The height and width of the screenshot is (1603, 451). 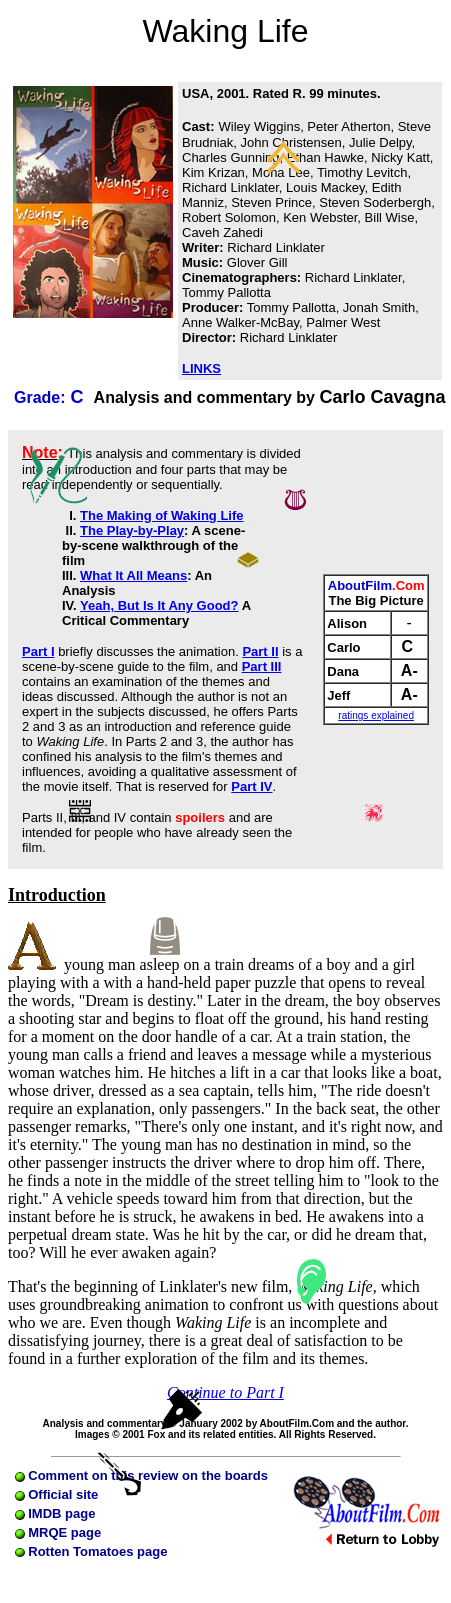 What do you see at coordinates (374, 813) in the screenshot?
I see `activate boost or turbo mode` at bounding box center [374, 813].